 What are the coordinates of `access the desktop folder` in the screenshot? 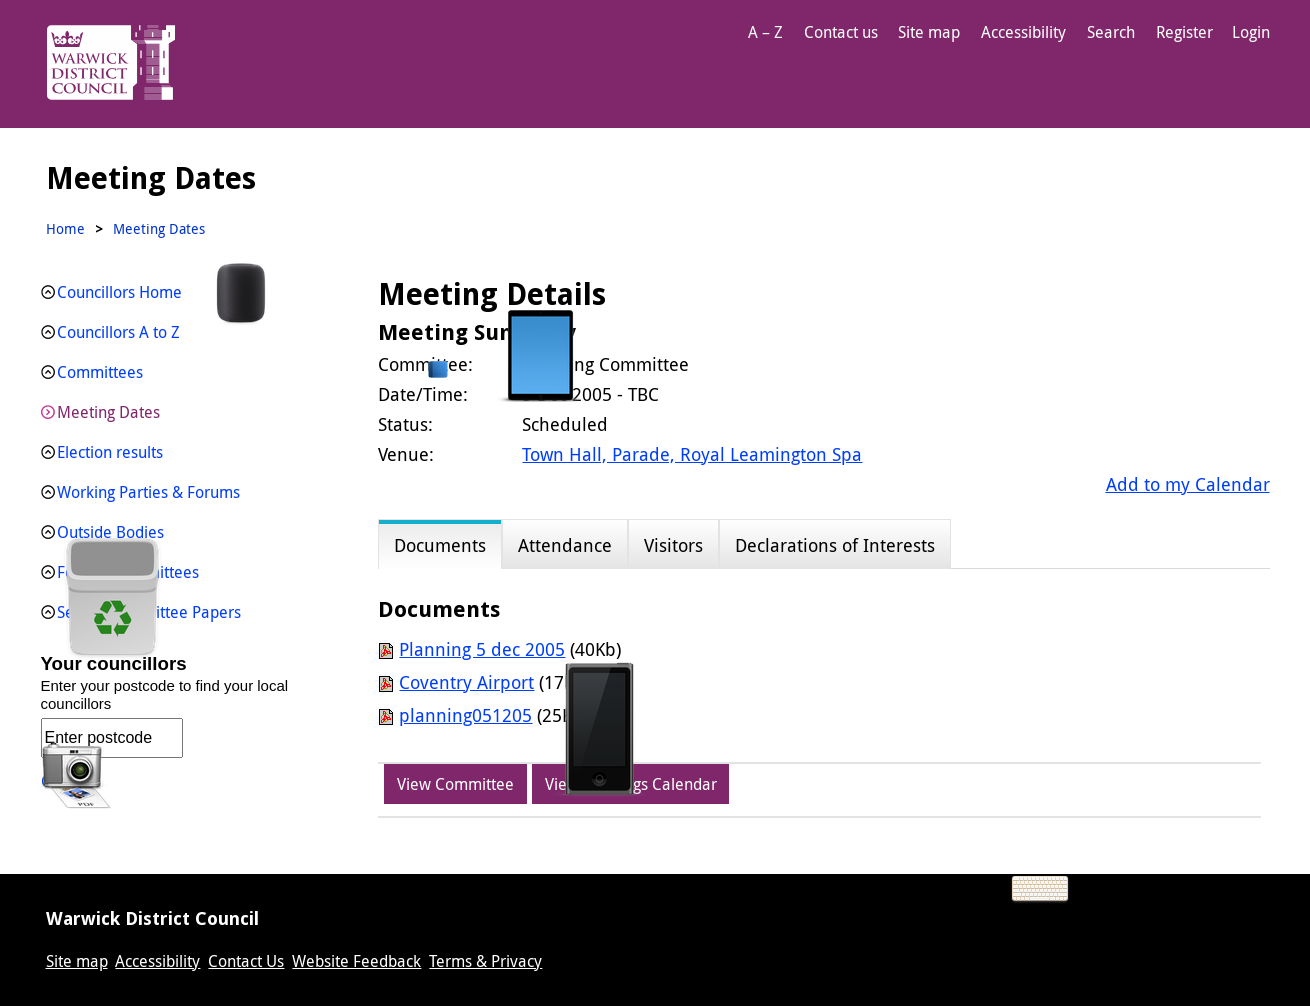 It's located at (438, 369).